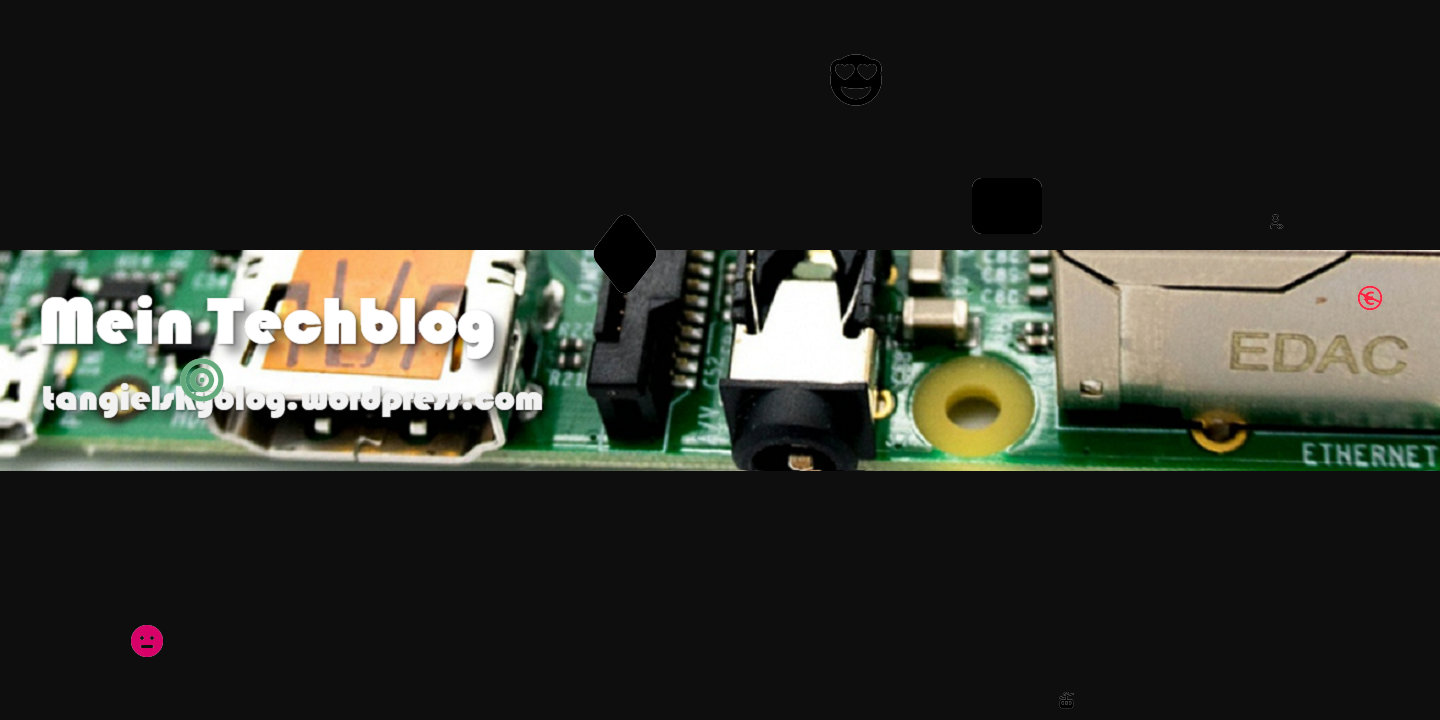  Describe the element at coordinates (1007, 206) in the screenshot. I see `a placeholder or container element` at that location.